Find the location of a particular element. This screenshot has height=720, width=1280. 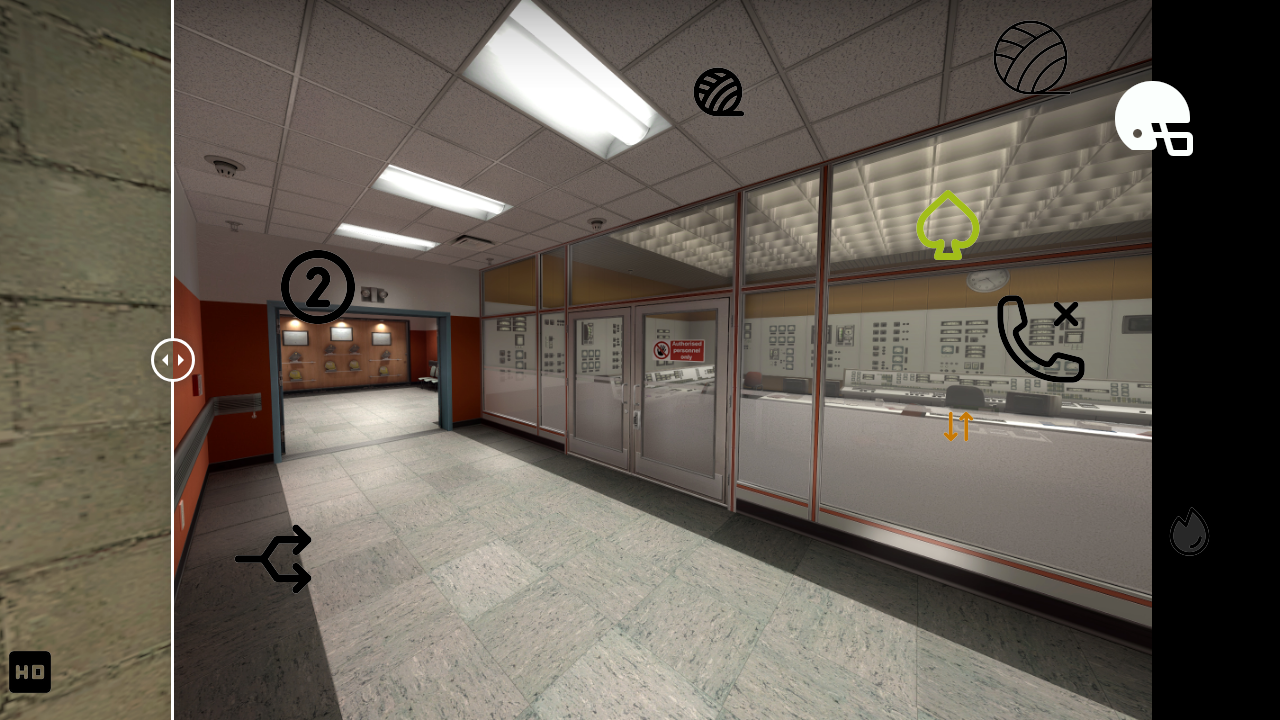

split or branch content into multiple paths is located at coordinates (273, 559).